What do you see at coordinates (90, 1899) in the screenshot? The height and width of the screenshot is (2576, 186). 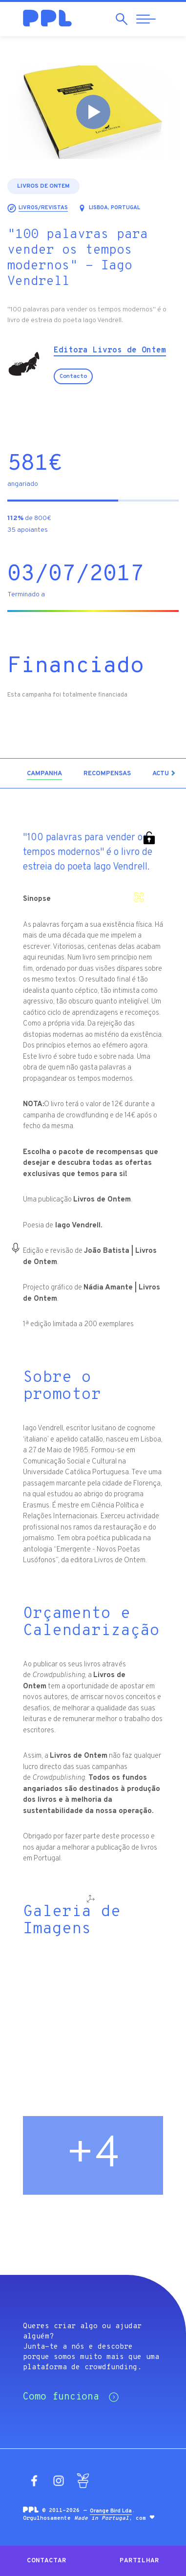 I see `3D vector or axis visualization tool` at bounding box center [90, 1899].